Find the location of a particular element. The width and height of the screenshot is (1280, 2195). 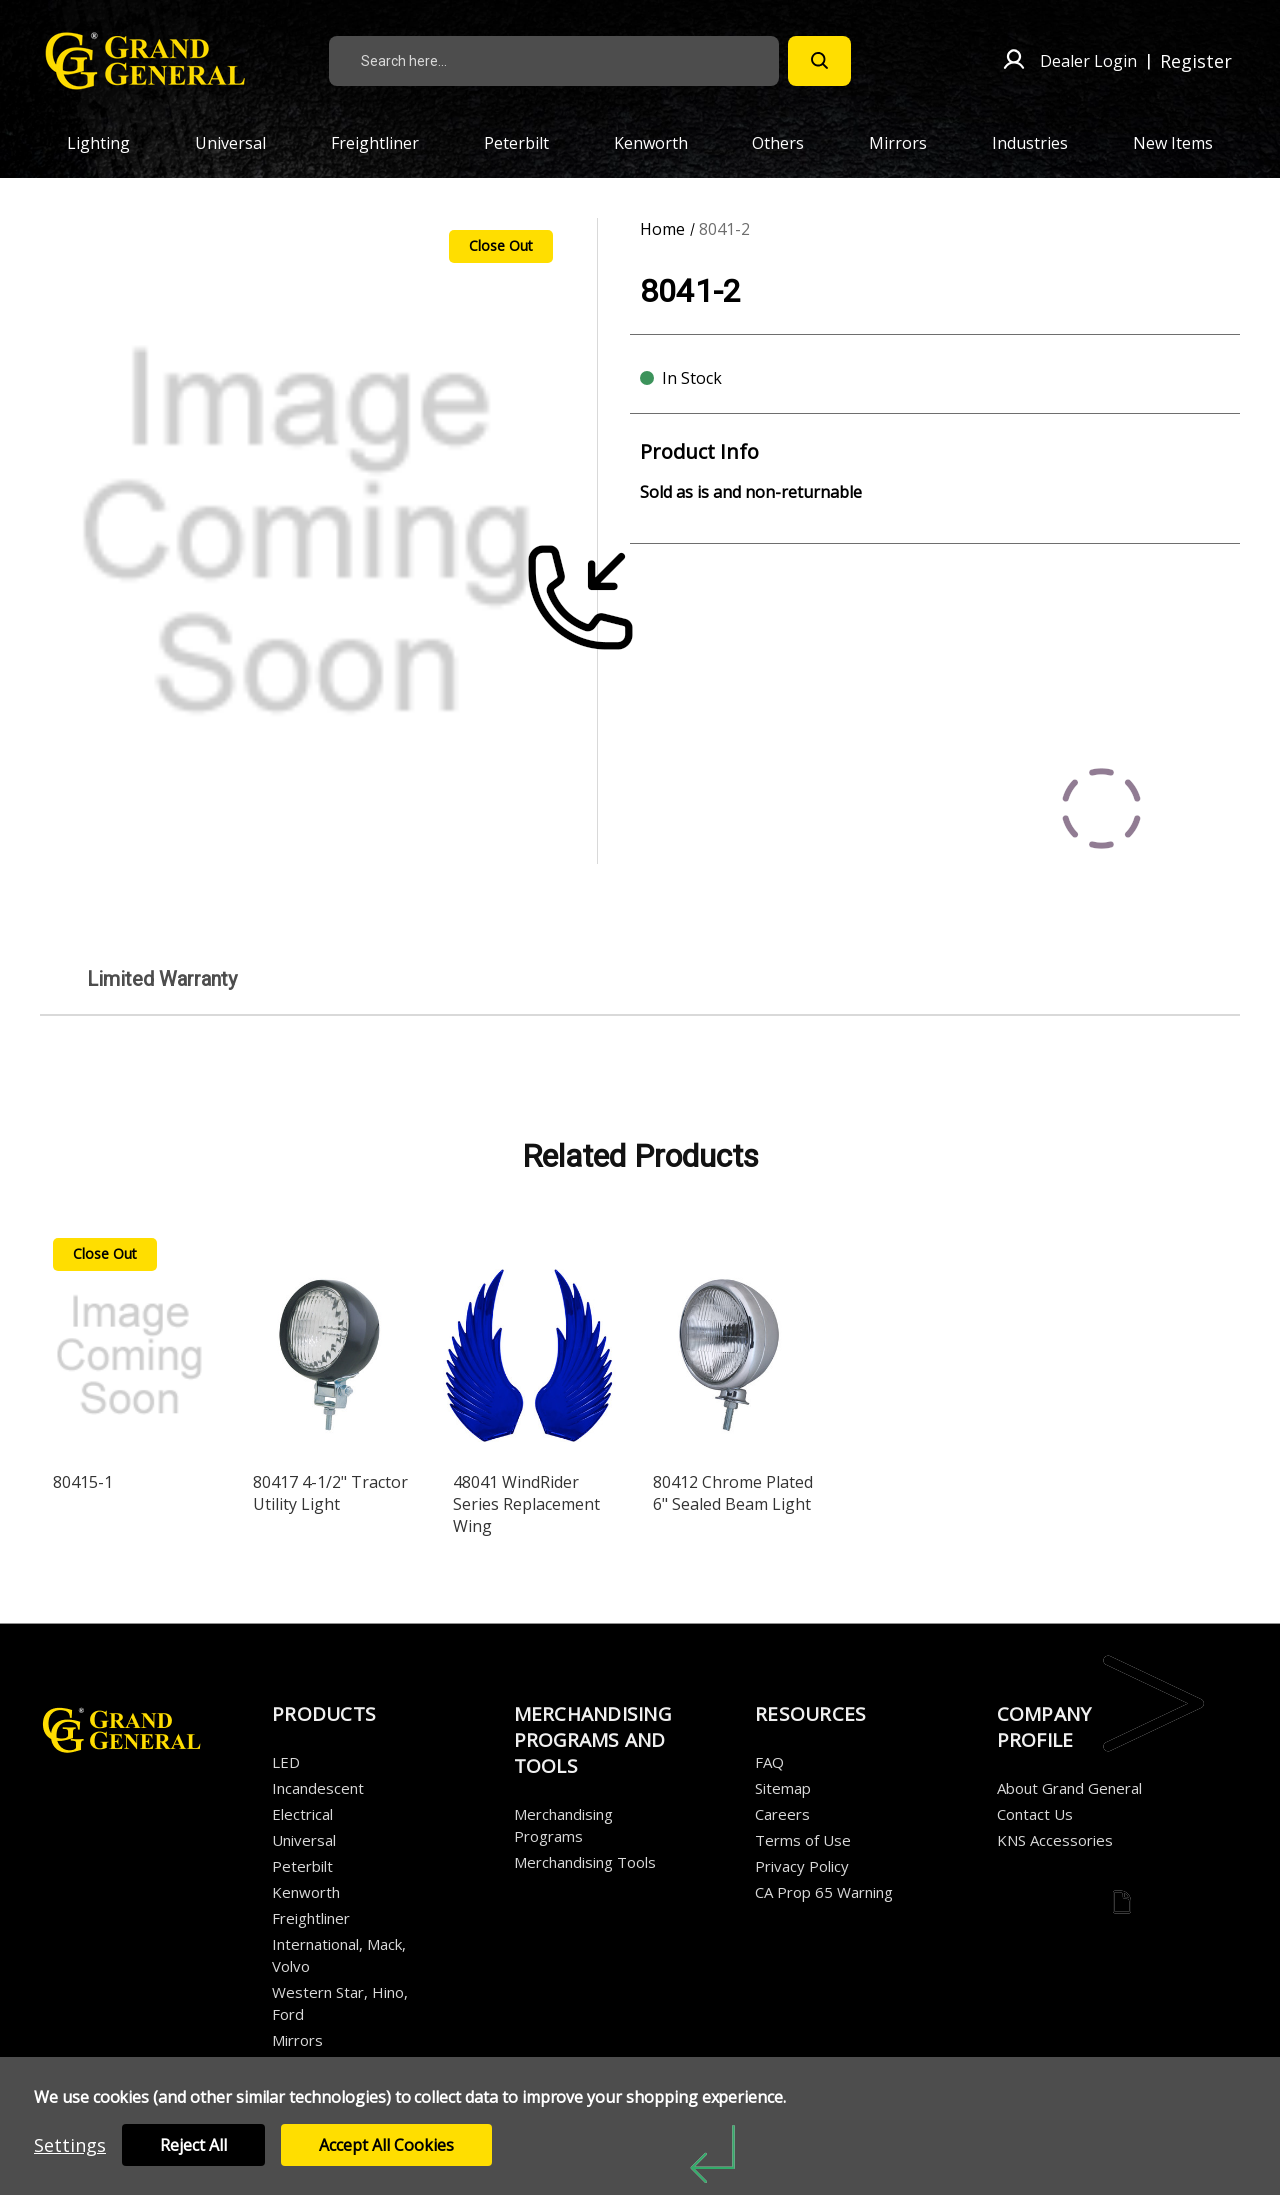

go back to previous line or section is located at coordinates (715, 2154).